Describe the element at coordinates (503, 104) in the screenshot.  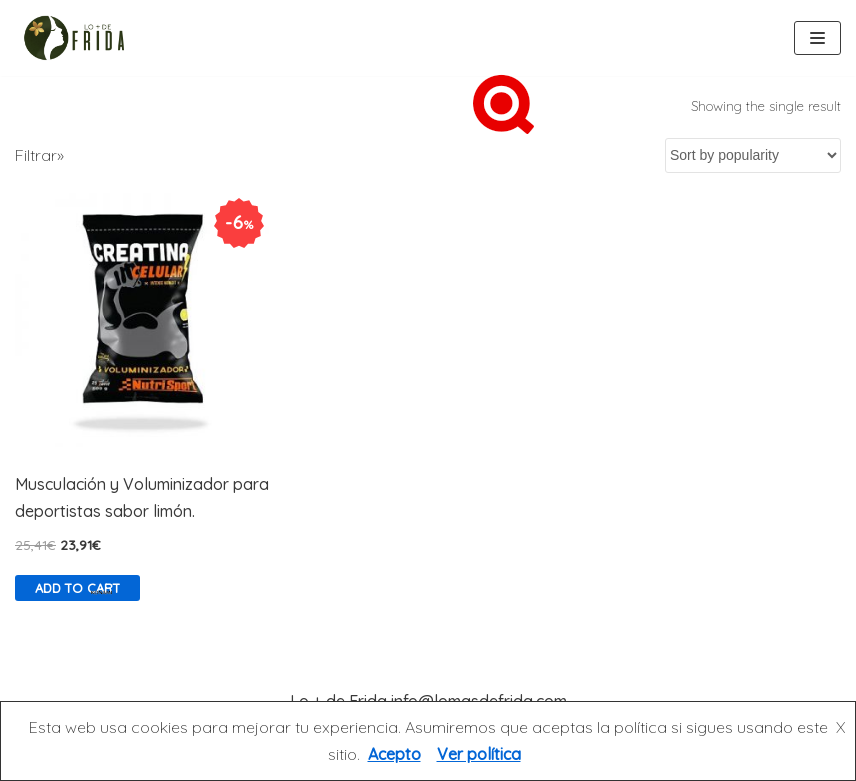
I see `open Qlik analytics application` at that location.